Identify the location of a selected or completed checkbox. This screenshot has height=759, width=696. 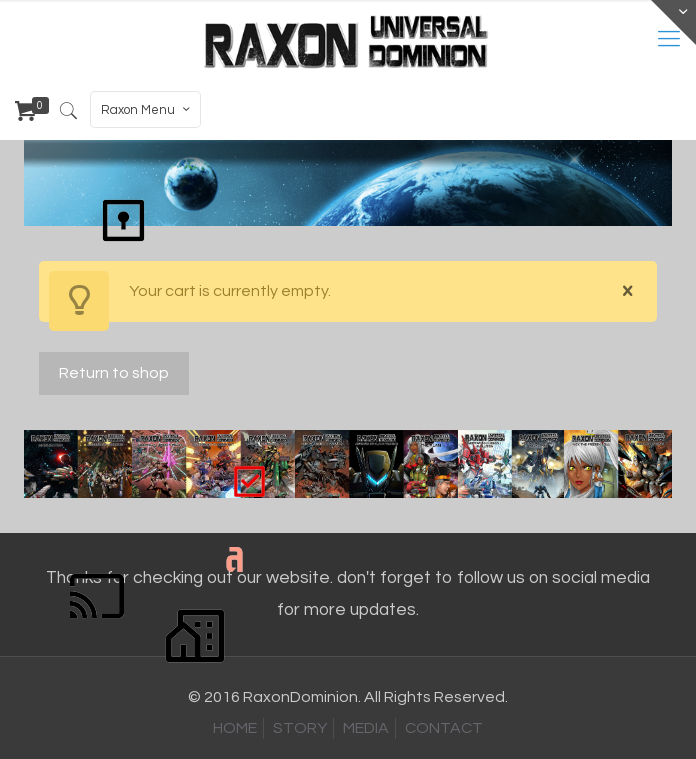
(249, 481).